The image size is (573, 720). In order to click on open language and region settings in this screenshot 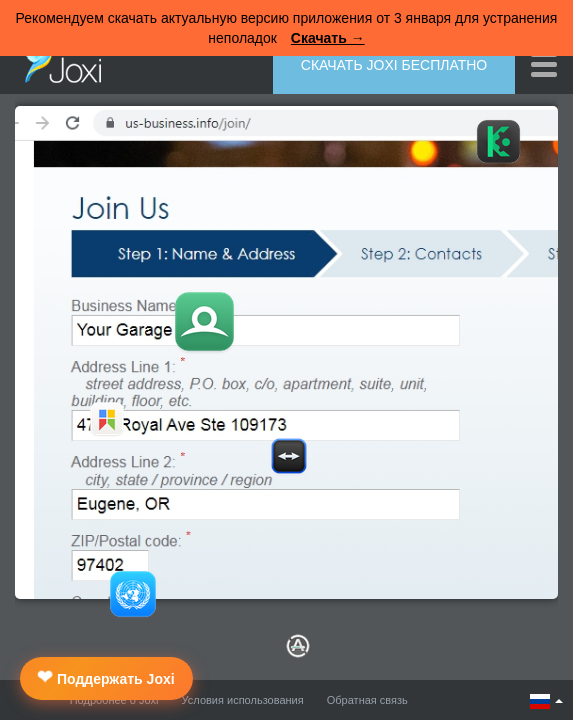, I will do `click(133, 594)`.